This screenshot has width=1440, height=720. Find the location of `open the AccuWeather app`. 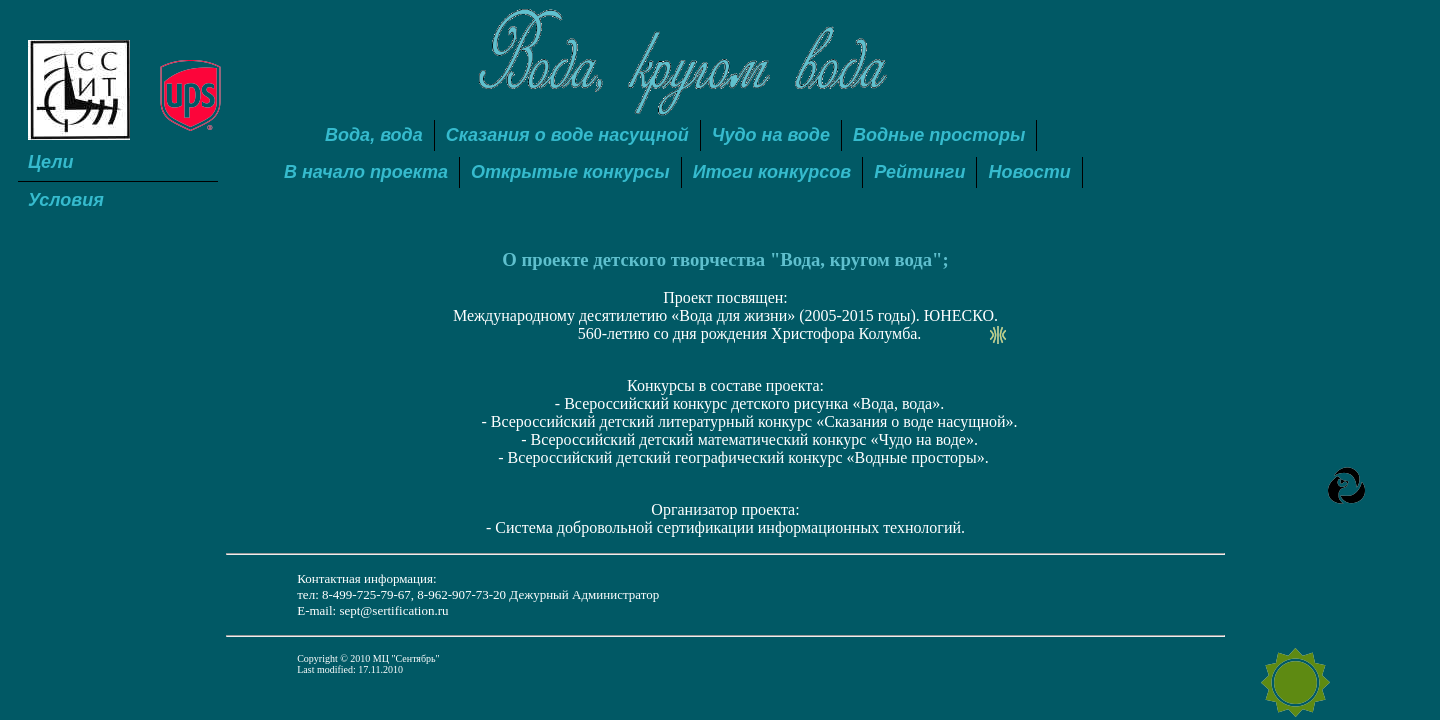

open the AccuWeather app is located at coordinates (1295, 682).